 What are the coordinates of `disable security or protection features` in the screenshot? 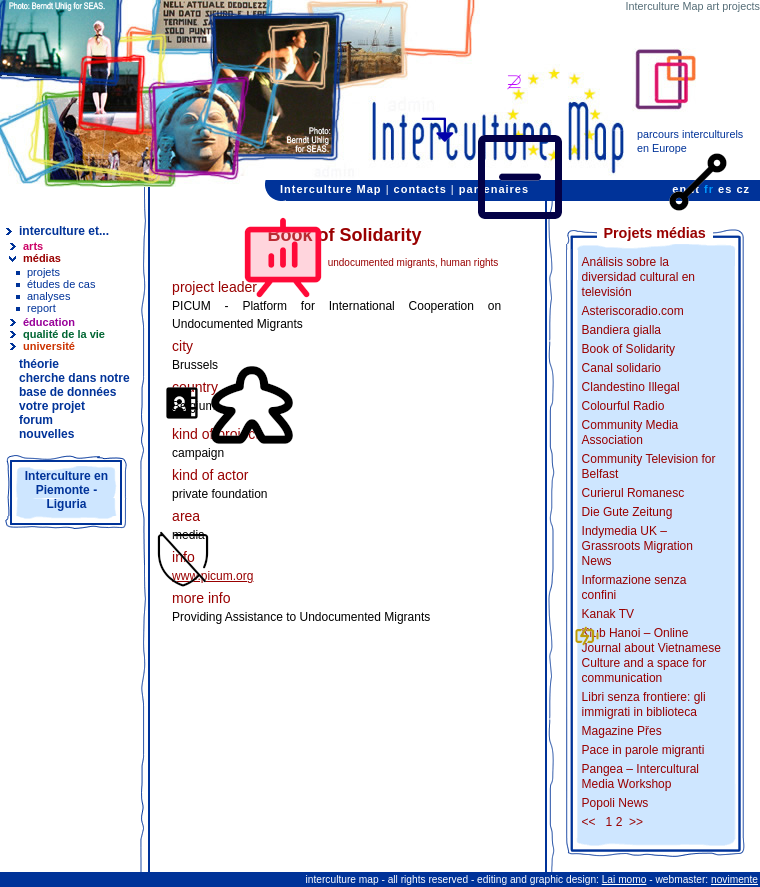 It's located at (183, 557).